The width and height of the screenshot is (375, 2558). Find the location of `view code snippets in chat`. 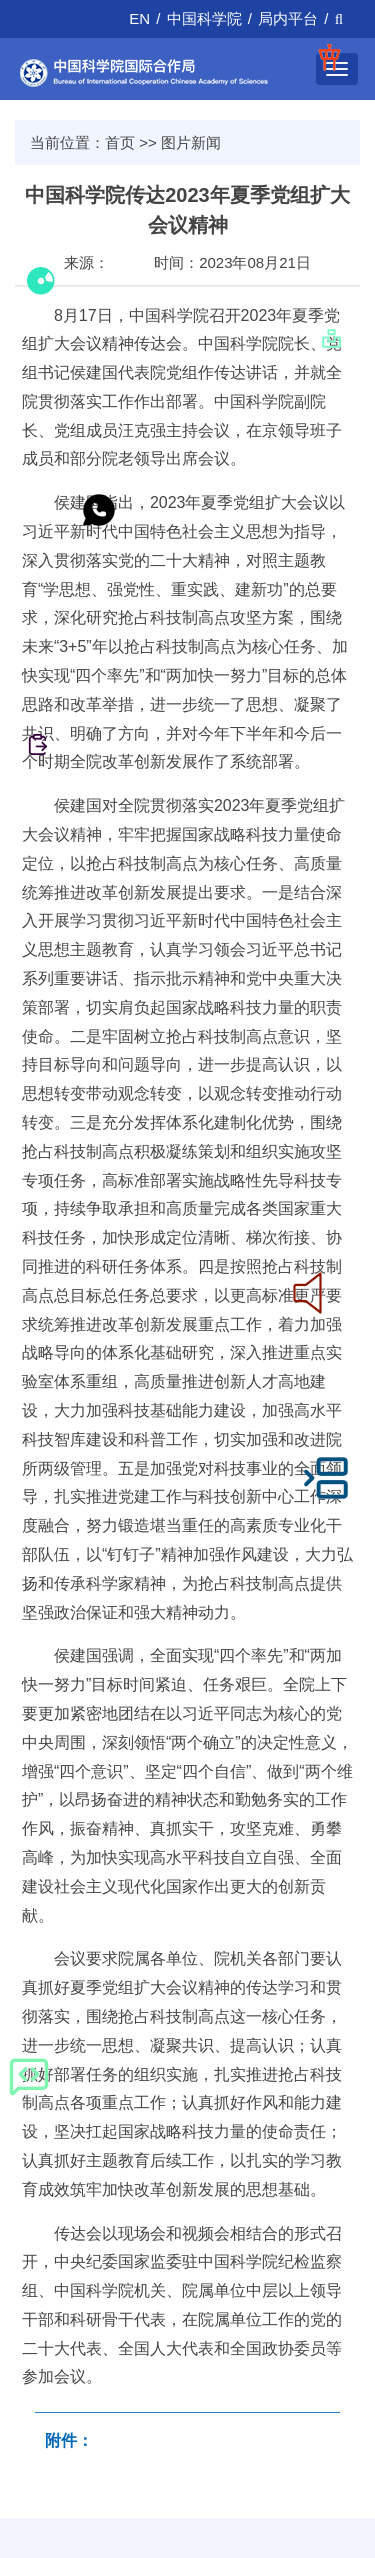

view code snippets in chat is located at coordinates (29, 2076).